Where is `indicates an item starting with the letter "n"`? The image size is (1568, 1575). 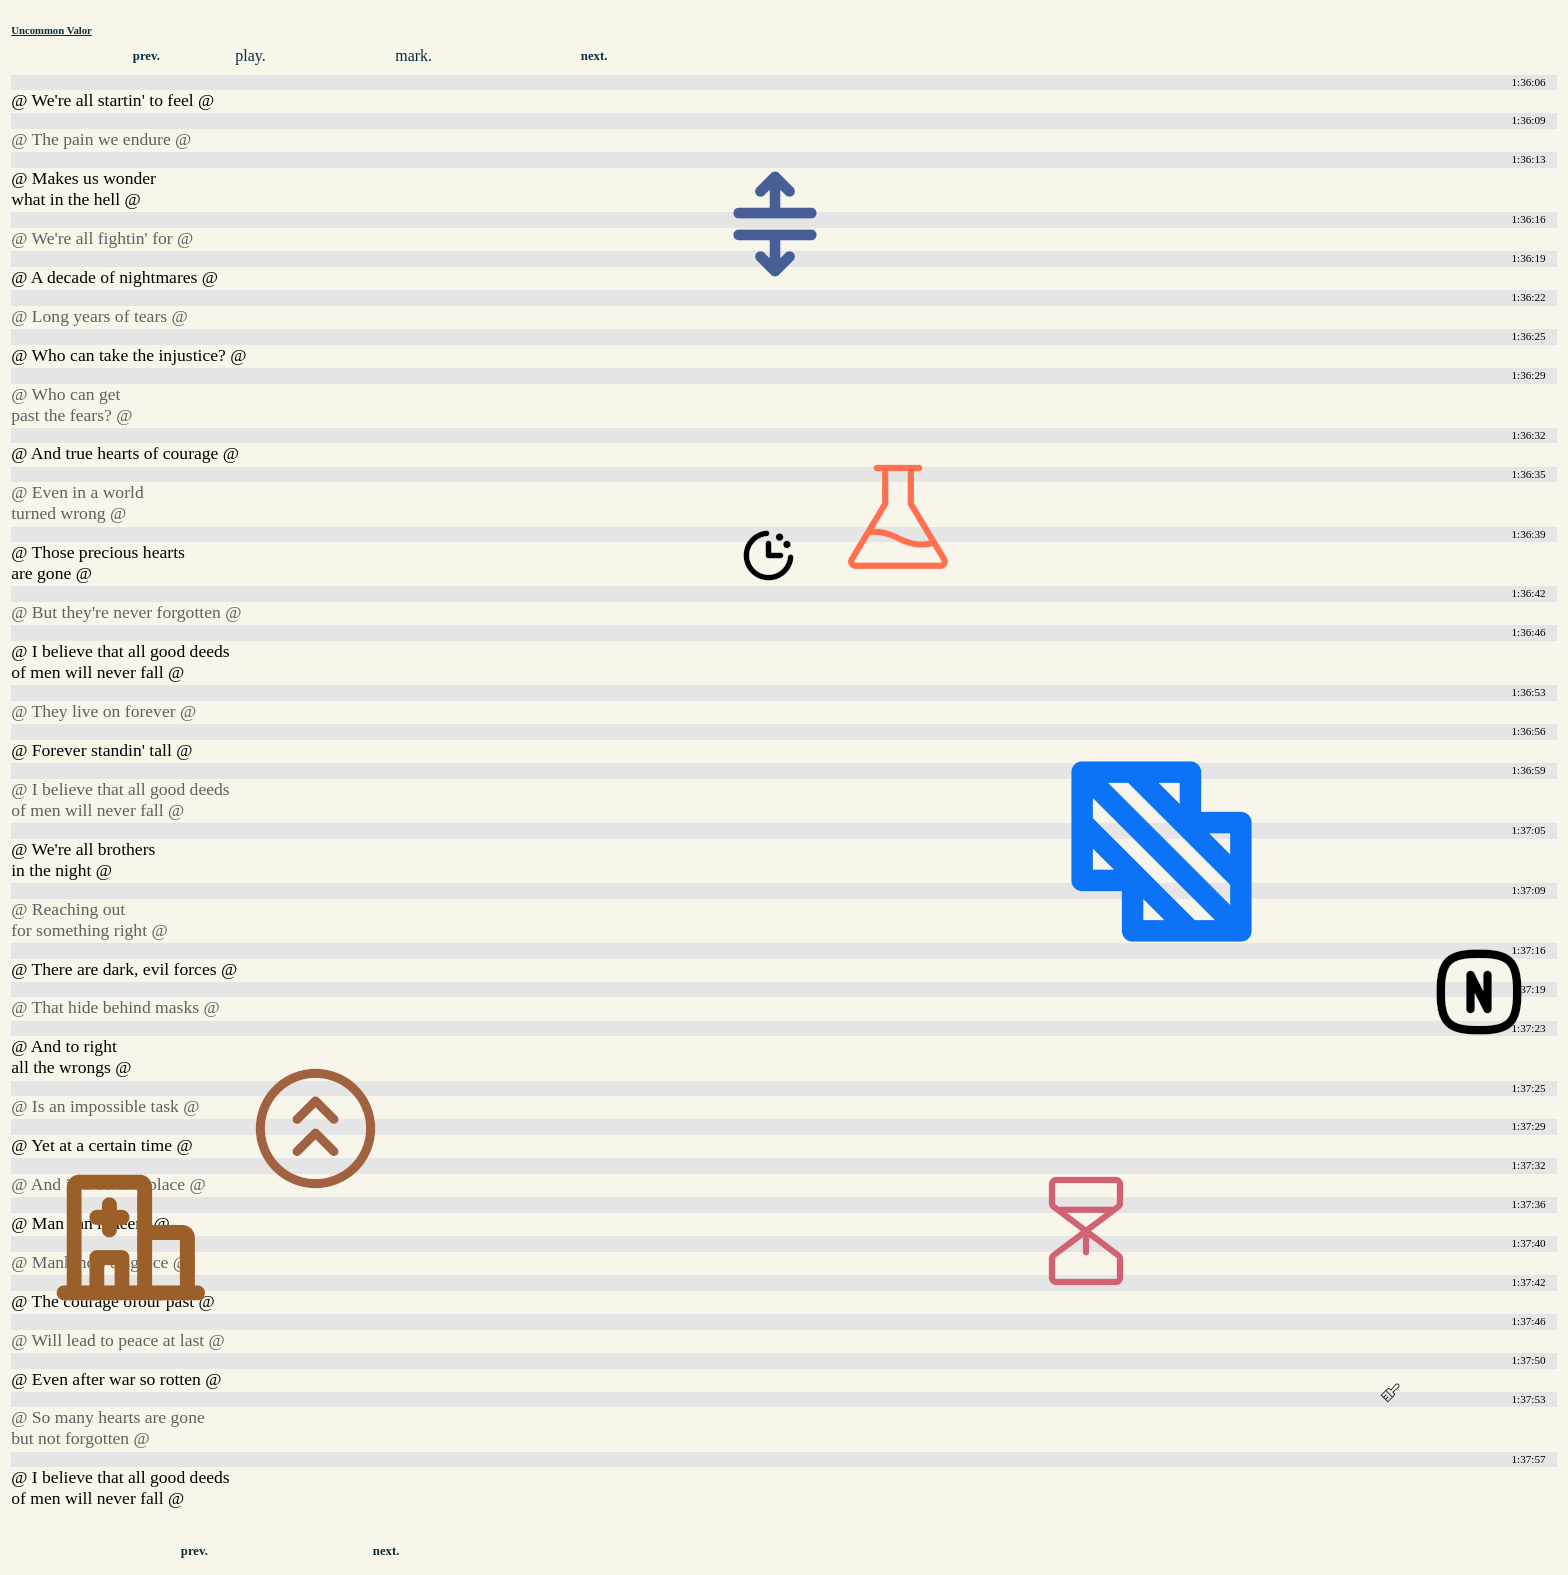 indicates an item starting with the letter "n" is located at coordinates (1479, 992).